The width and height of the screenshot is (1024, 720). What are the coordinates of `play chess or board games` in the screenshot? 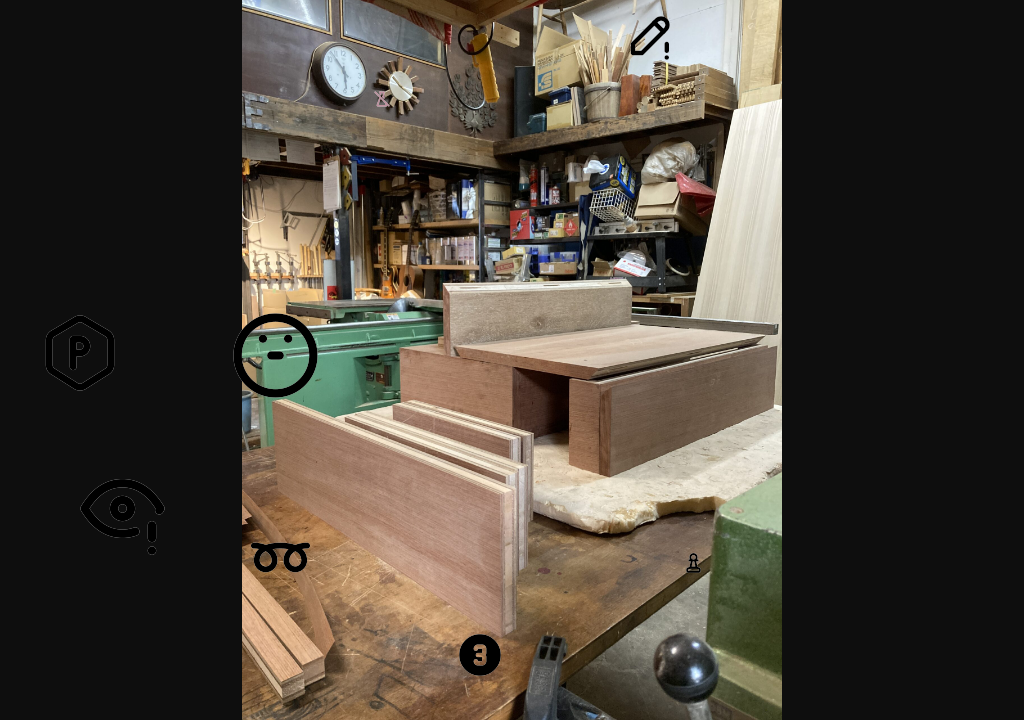 It's located at (693, 563).